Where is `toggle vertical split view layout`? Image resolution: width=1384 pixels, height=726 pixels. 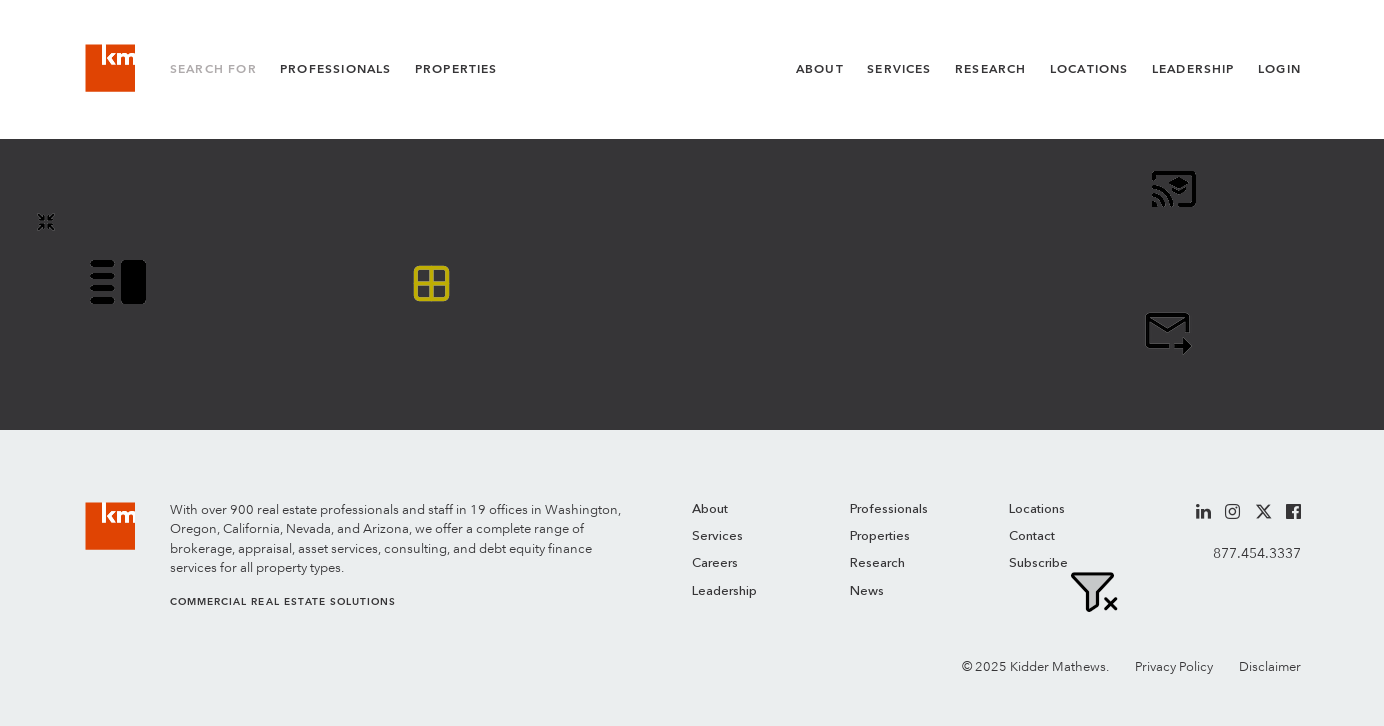 toggle vertical split view layout is located at coordinates (118, 282).